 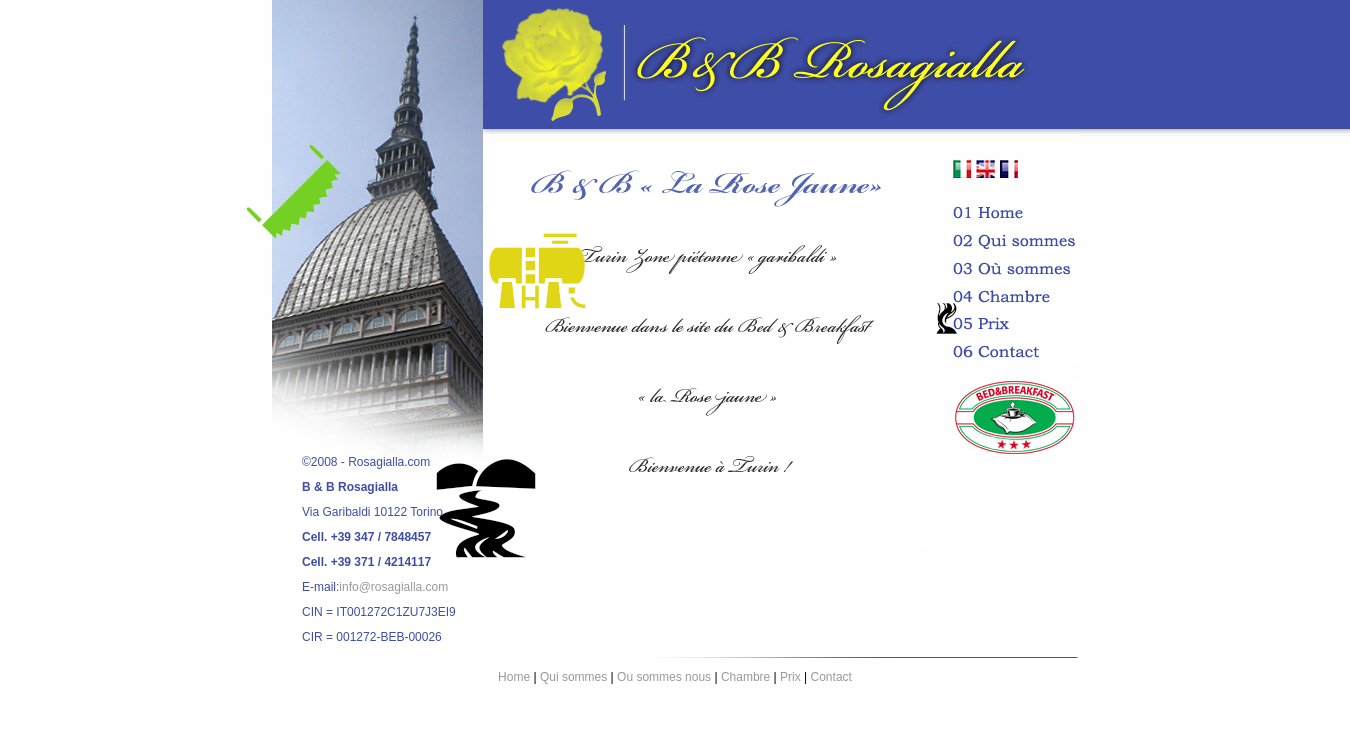 I want to click on view fuel tank status or capacity, so click(x=537, y=259).